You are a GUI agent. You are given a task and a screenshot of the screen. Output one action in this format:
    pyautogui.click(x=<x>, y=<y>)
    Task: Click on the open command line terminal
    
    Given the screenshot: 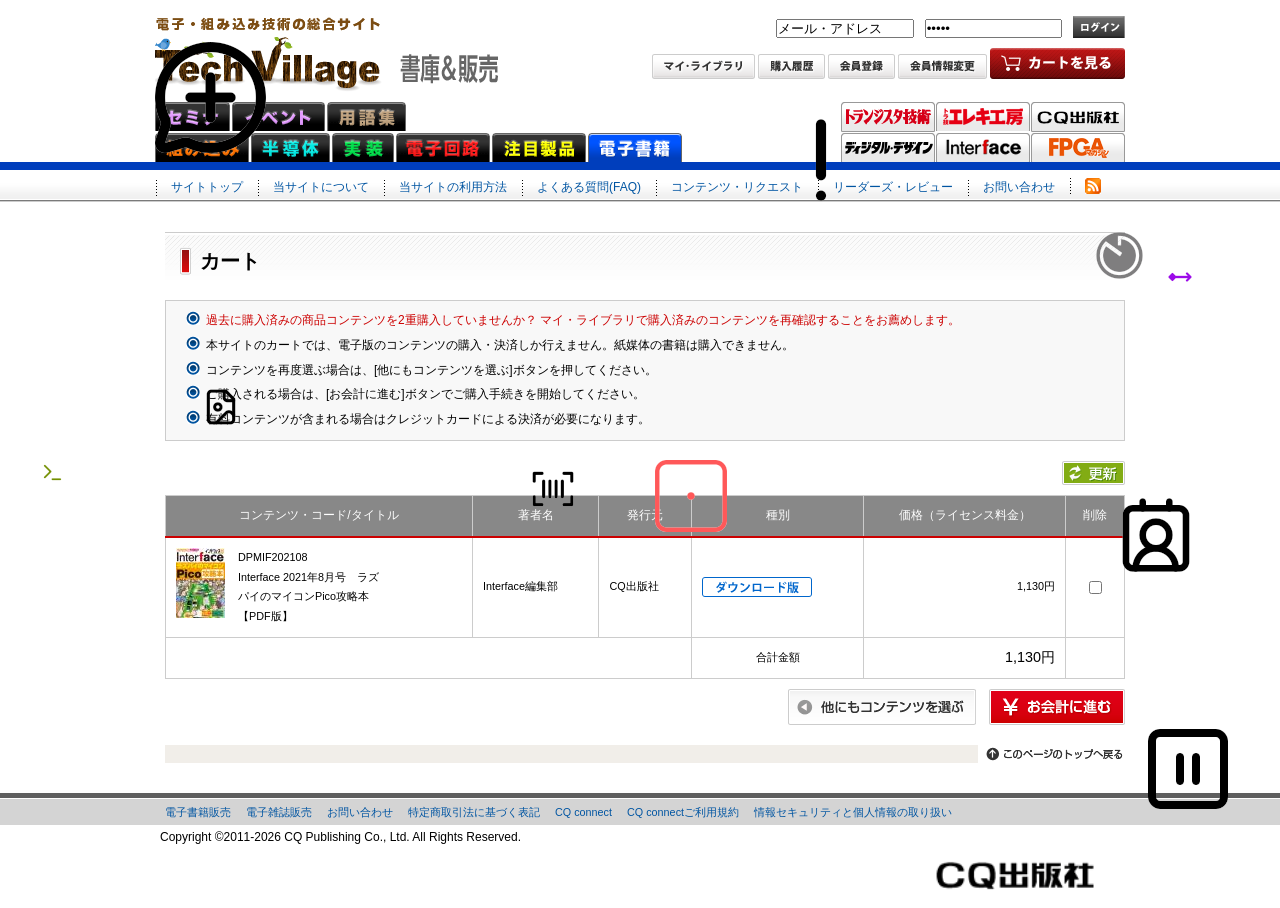 What is the action you would take?
    pyautogui.click(x=52, y=472)
    